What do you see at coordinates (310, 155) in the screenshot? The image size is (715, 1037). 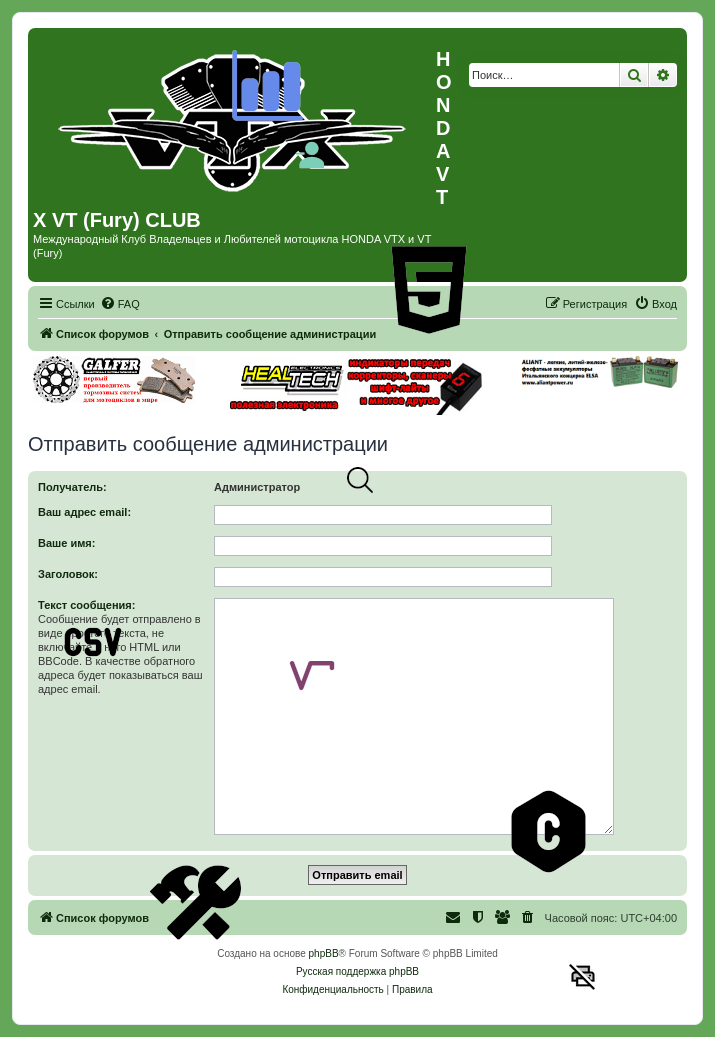 I see `remove a contact or friend` at bounding box center [310, 155].